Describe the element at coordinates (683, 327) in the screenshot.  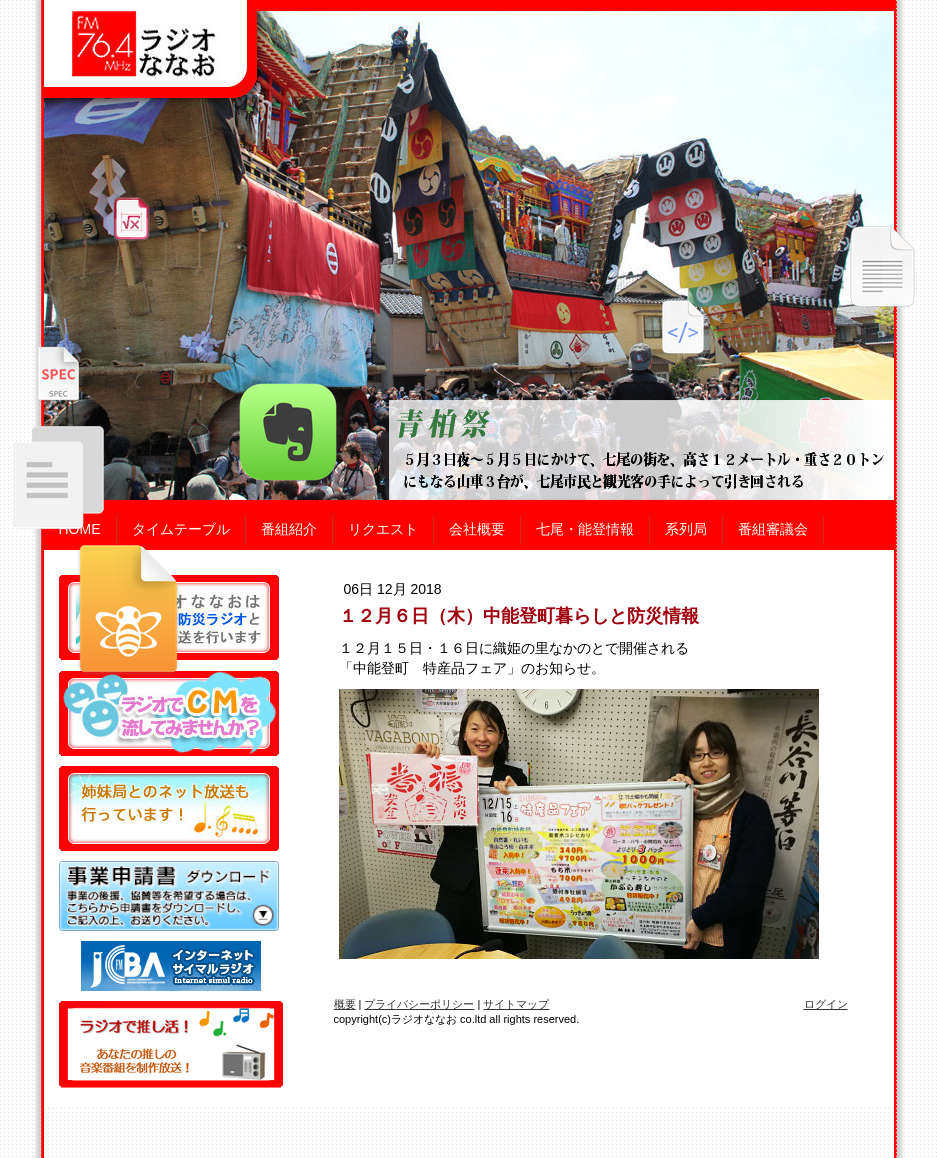
I see `indicates an HTML or web page file` at that location.